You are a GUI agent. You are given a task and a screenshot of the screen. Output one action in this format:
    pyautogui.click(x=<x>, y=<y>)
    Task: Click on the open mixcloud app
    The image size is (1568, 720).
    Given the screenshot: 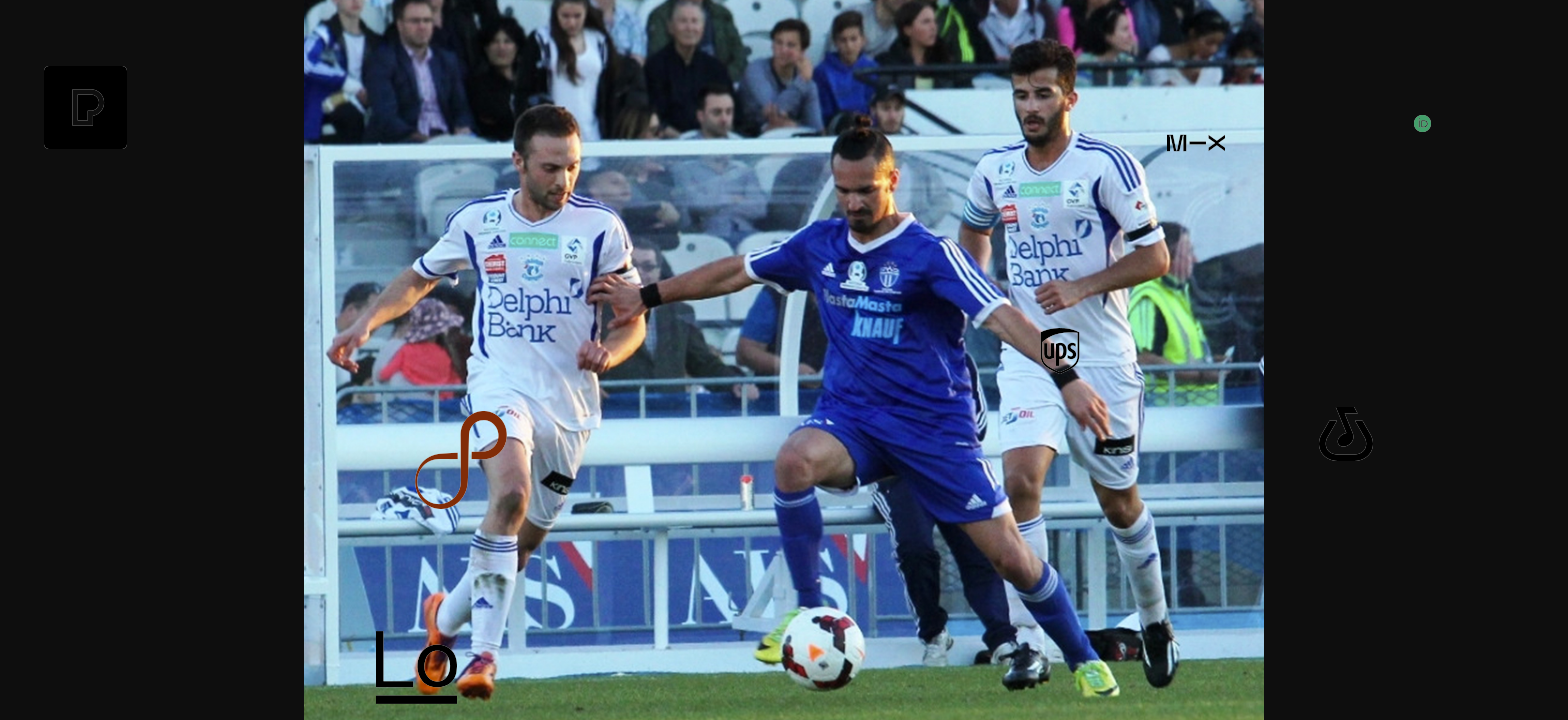 What is the action you would take?
    pyautogui.click(x=1196, y=143)
    